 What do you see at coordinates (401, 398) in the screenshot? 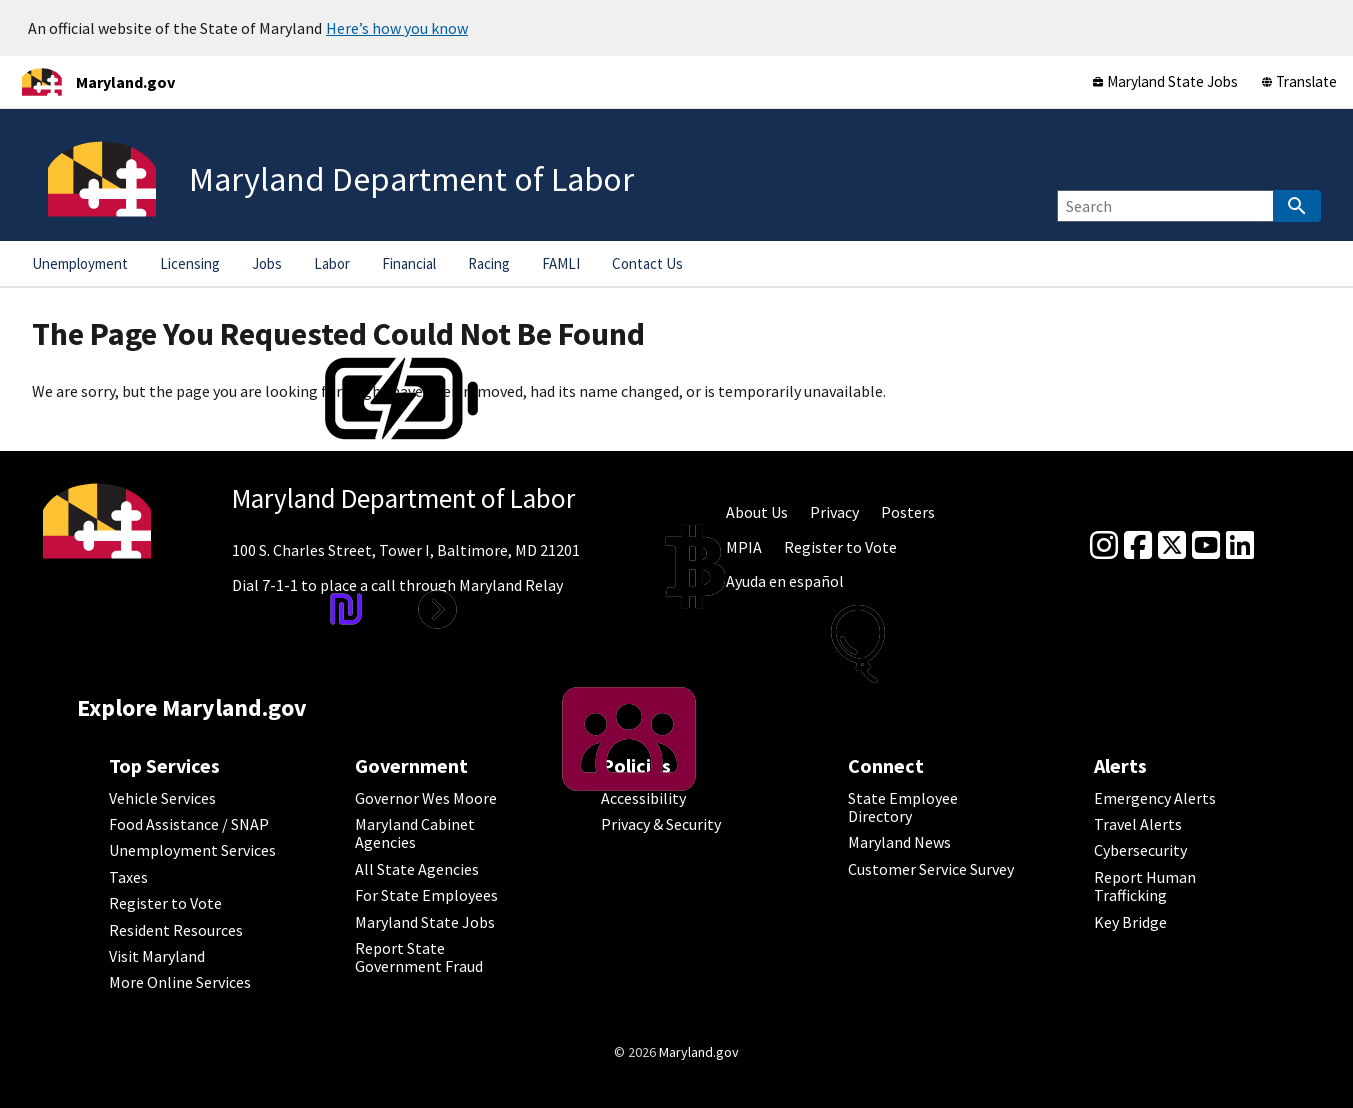
I see `indicates device is currently charging` at bounding box center [401, 398].